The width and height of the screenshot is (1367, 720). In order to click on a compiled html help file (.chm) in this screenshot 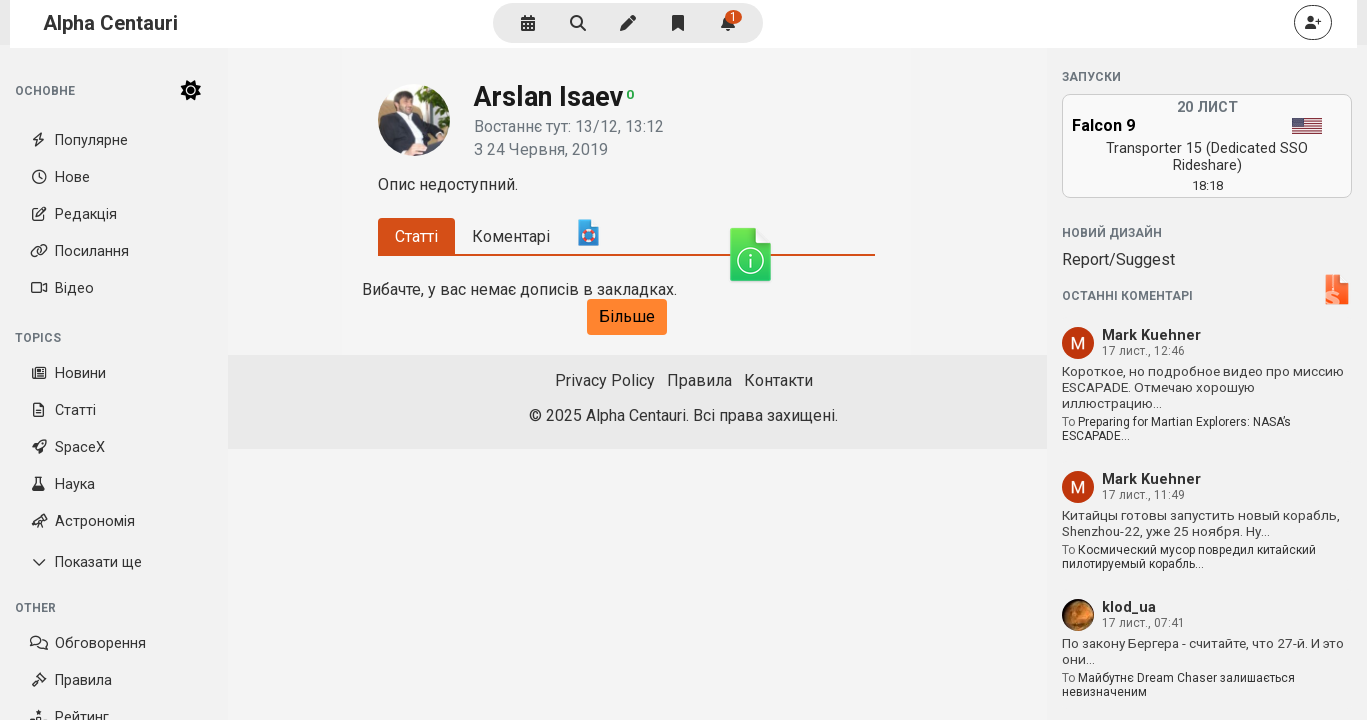, I will do `click(588, 232)`.